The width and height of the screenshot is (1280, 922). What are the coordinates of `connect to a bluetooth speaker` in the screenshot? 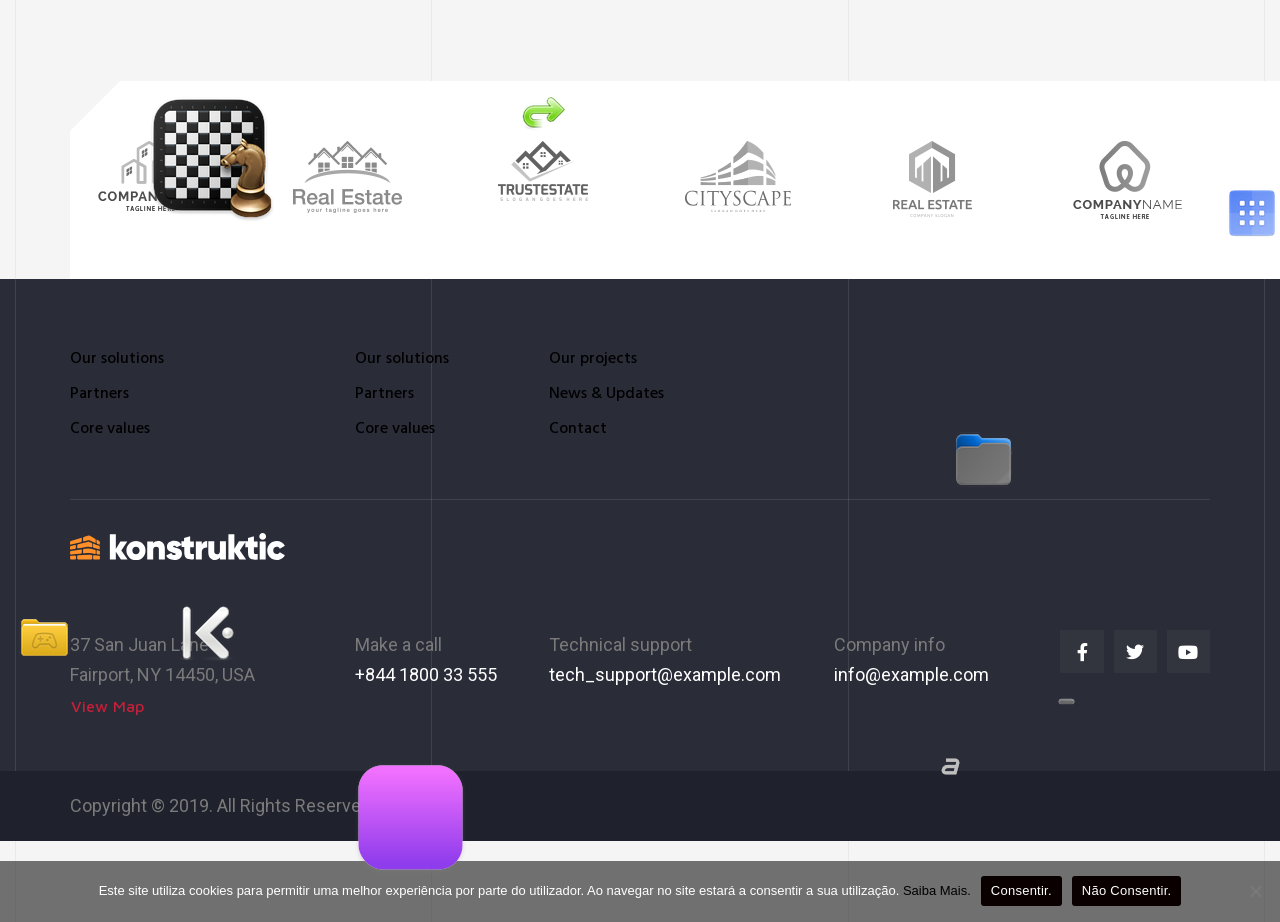 It's located at (1066, 701).